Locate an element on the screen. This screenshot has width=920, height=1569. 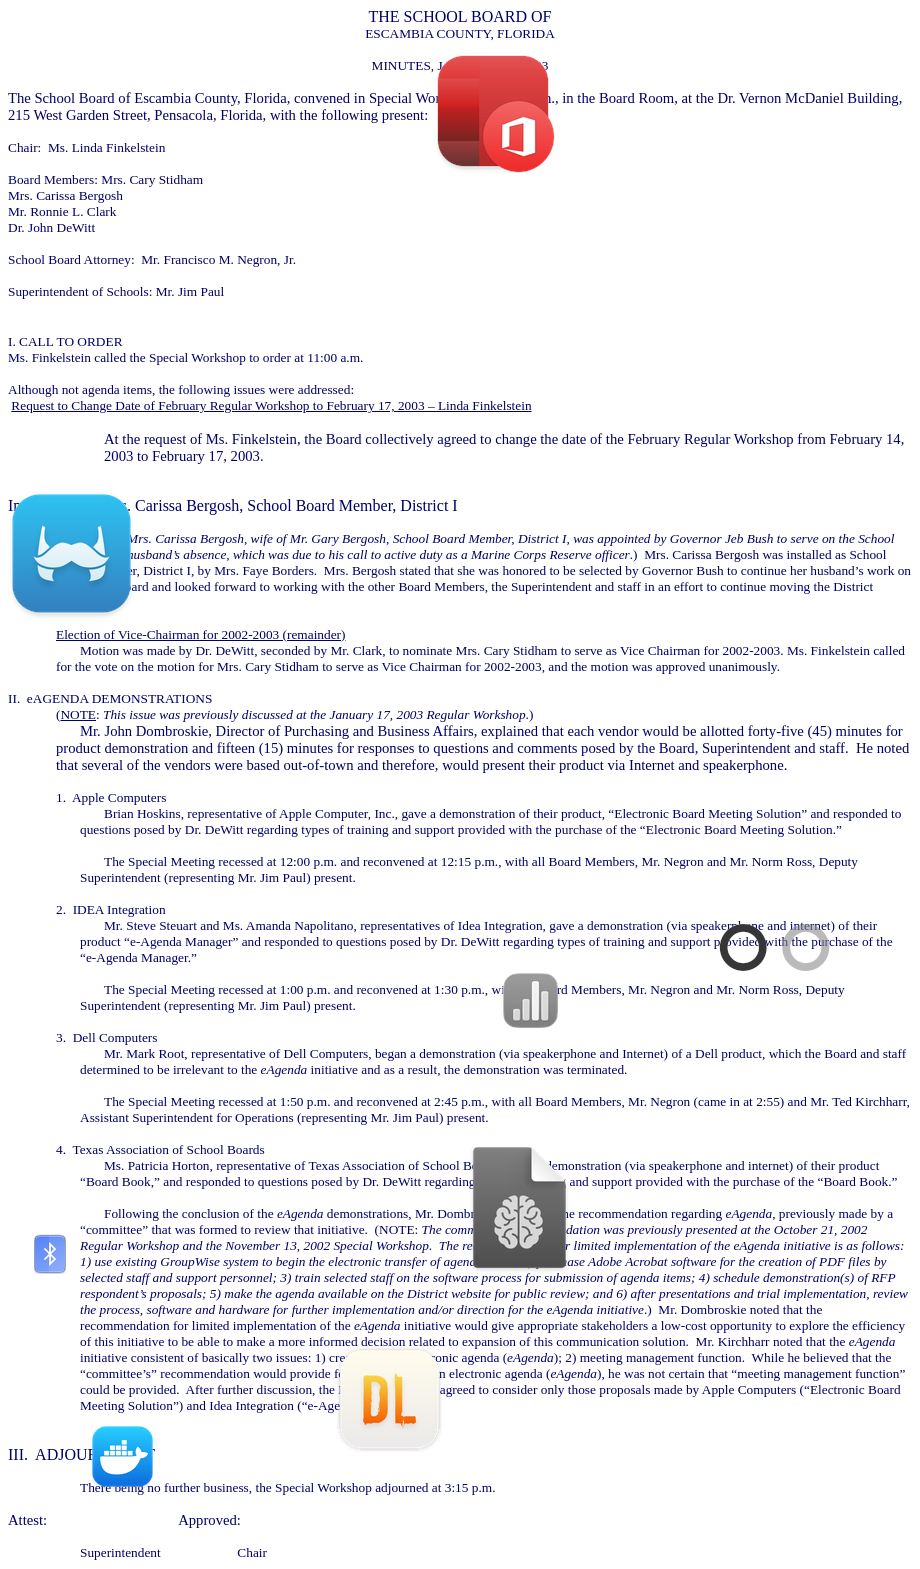
open microsoft office suite is located at coordinates (493, 111).